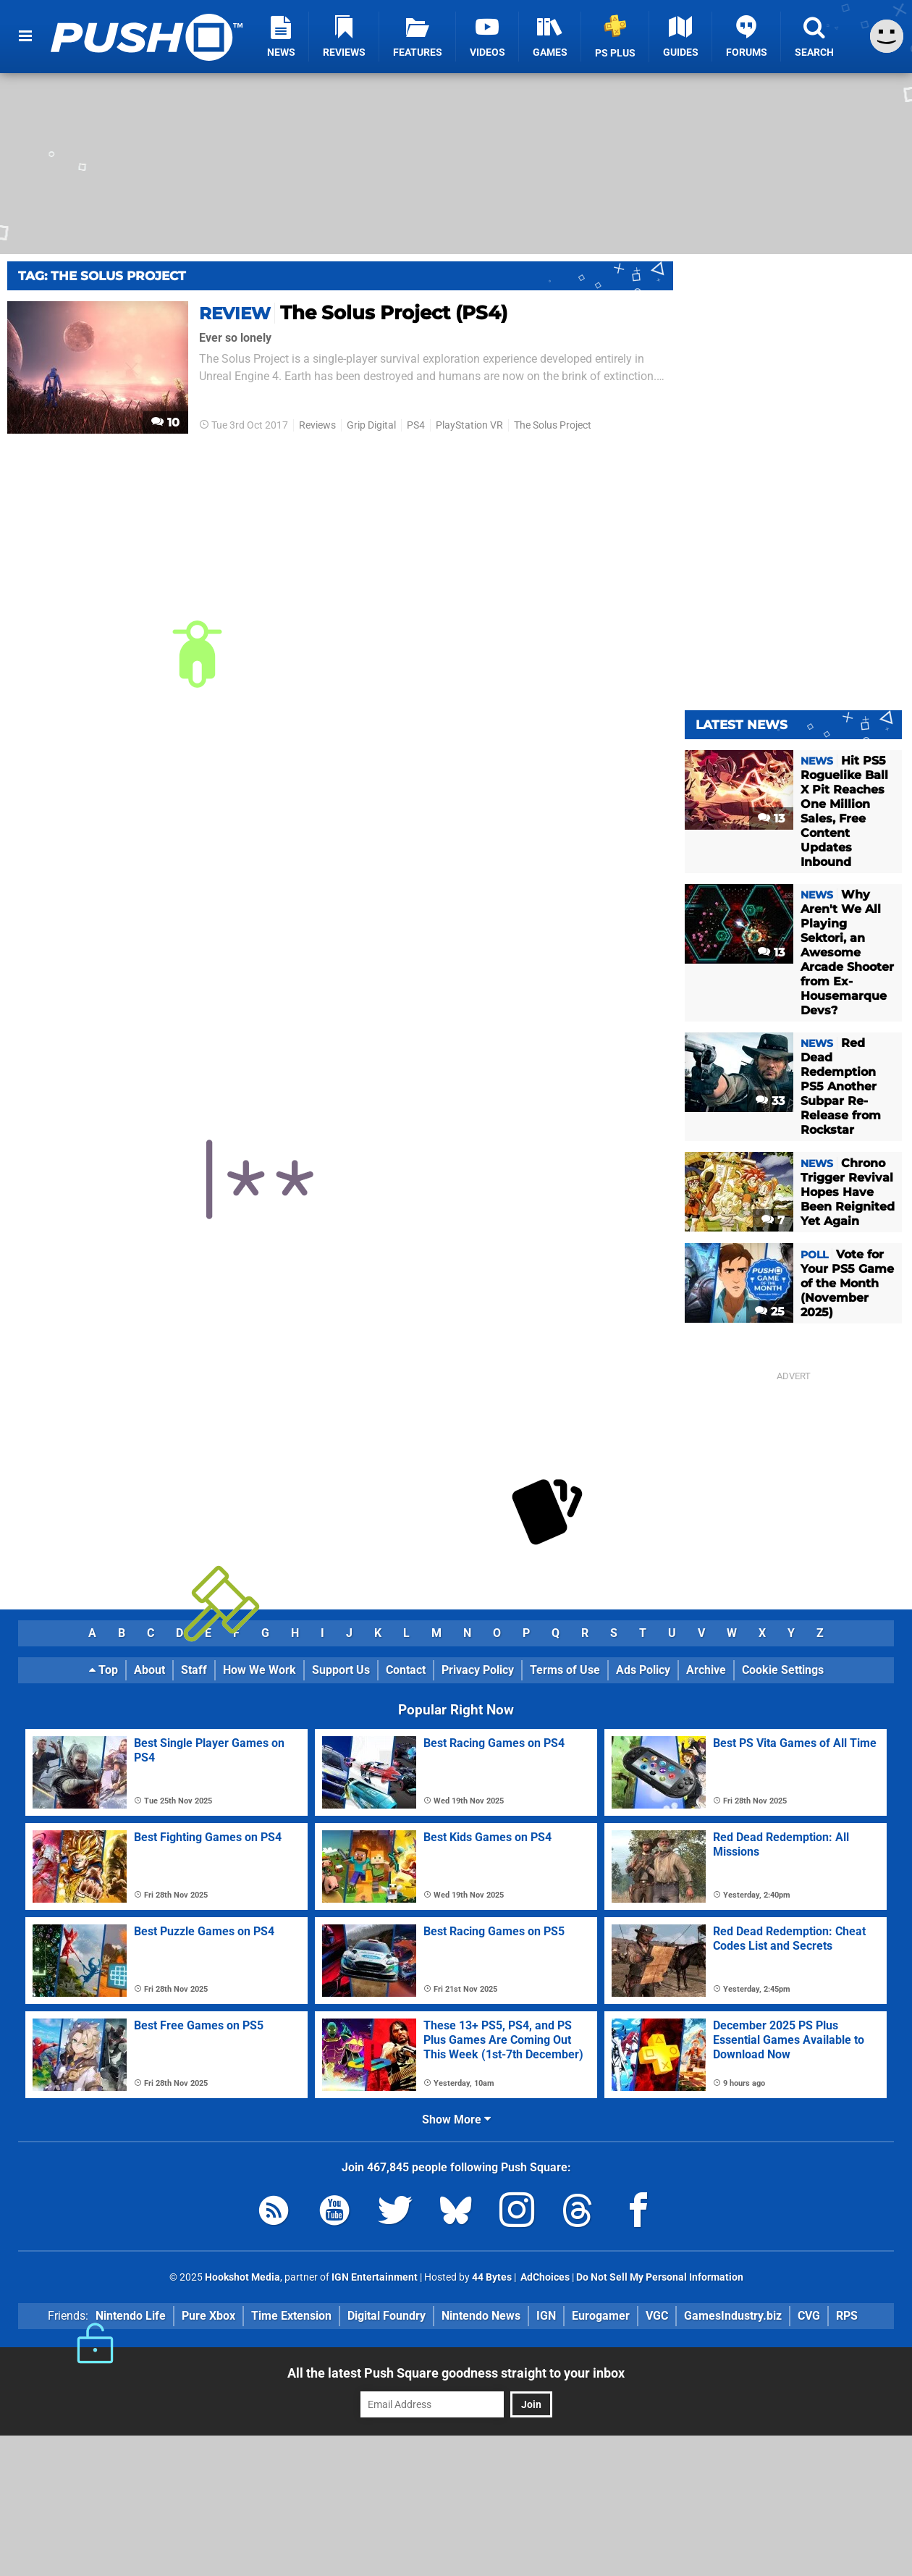  Describe the element at coordinates (197, 654) in the screenshot. I see `select moped or scooter delivery option` at that location.